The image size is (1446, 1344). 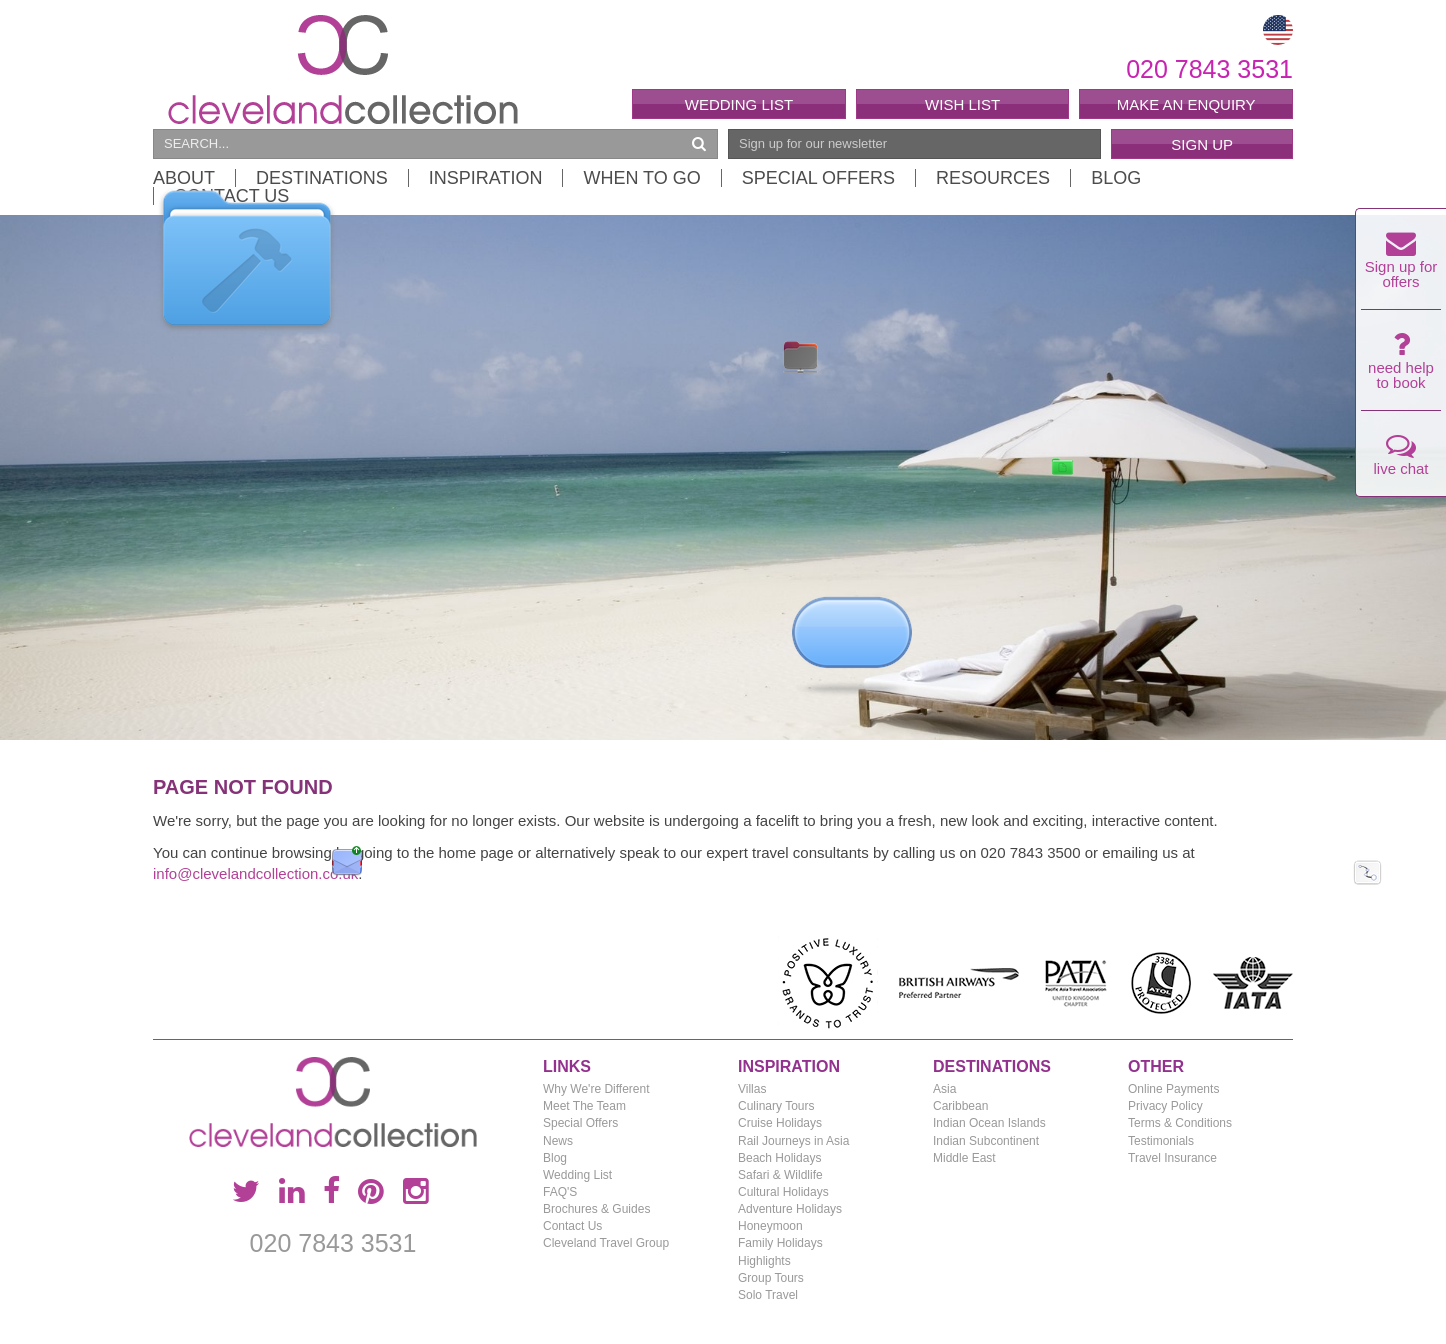 What do you see at coordinates (1367, 871) in the screenshot?
I see `open a karbon vector graphics file` at bounding box center [1367, 871].